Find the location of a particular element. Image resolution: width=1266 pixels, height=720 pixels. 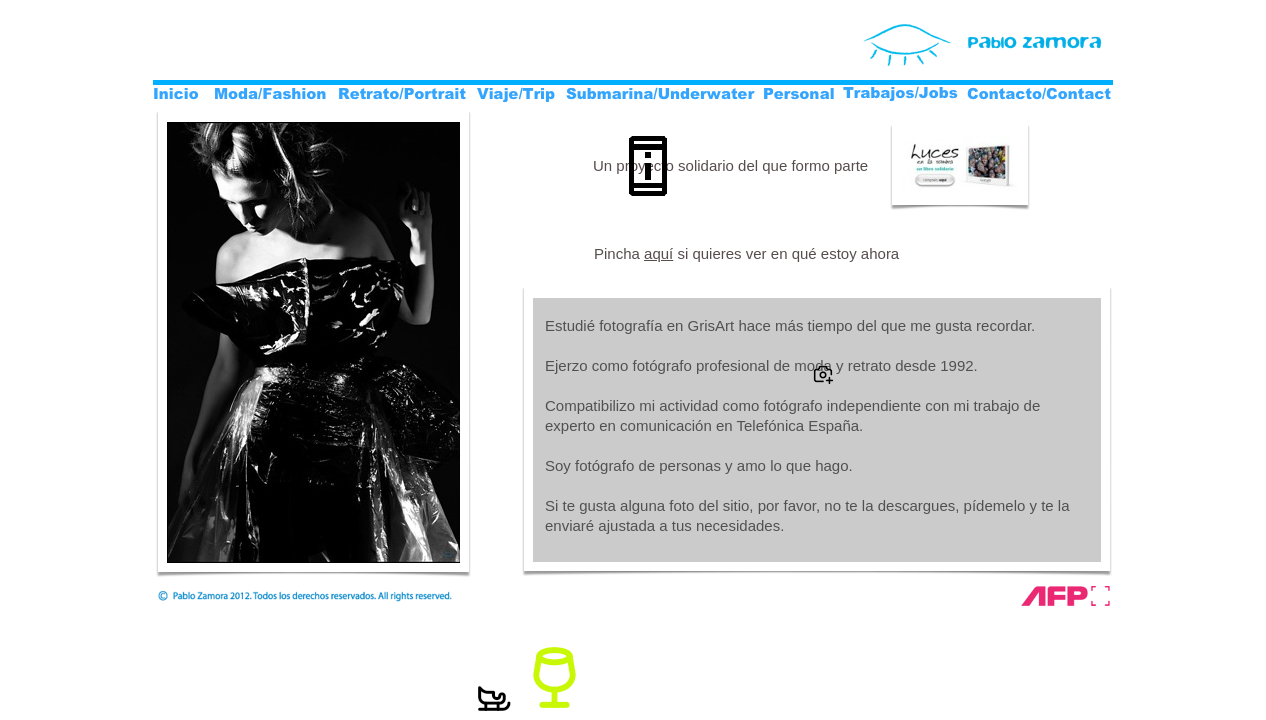

view device information is located at coordinates (648, 166).